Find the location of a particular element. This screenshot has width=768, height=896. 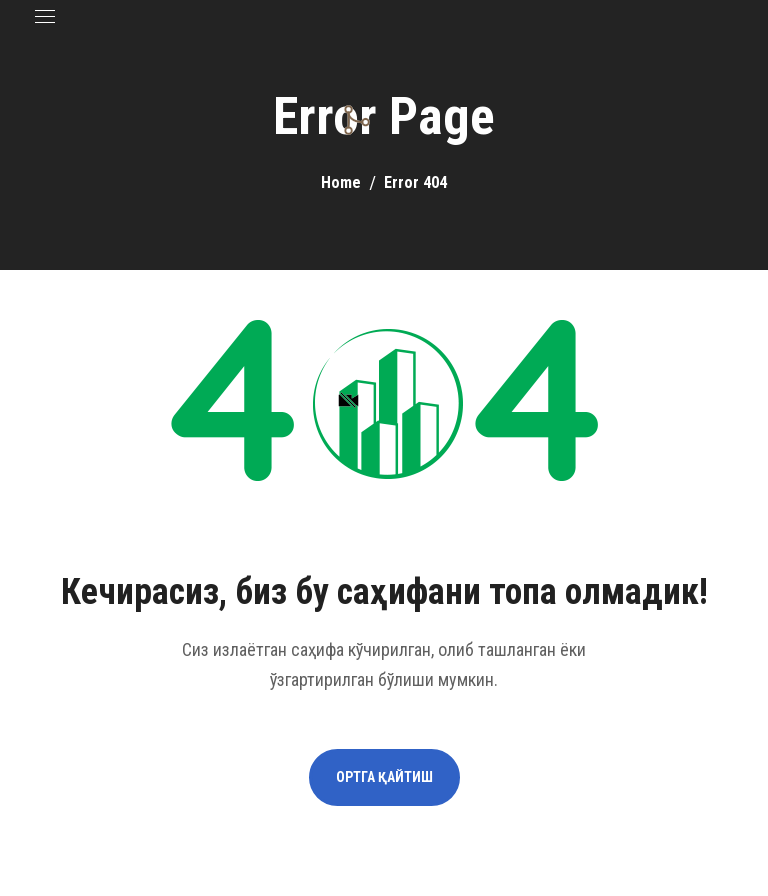

turn off camera or disable video is located at coordinates (348, 400).